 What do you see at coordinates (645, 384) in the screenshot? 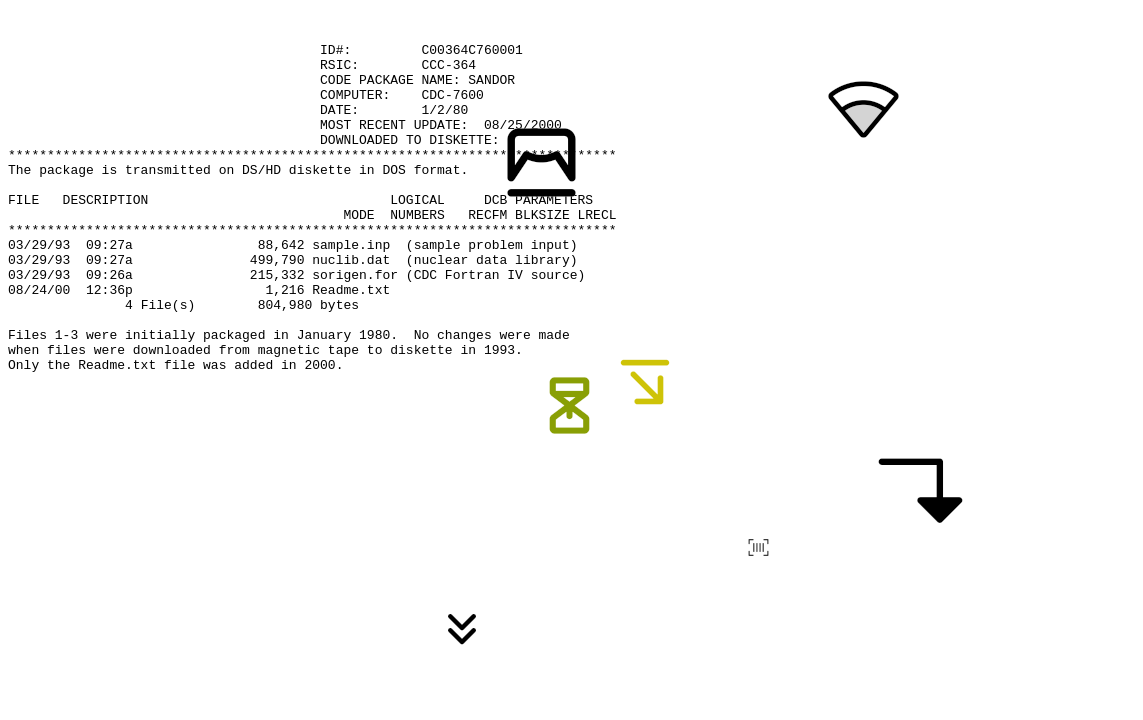
I see `move item to bottom-right corner` at bounding box center [645, 384].